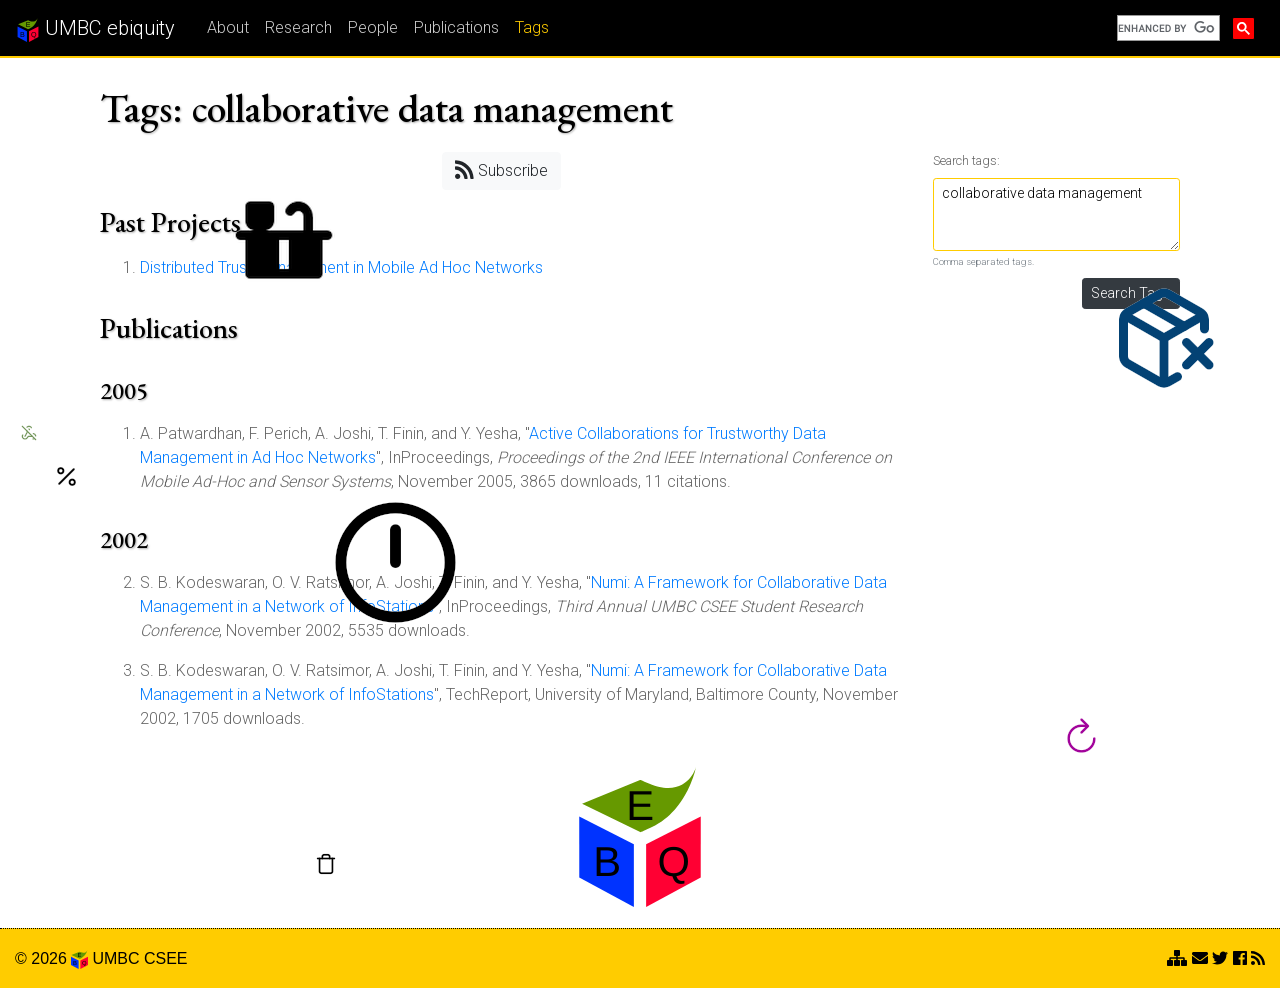  Describe the element at coordinates (66, 476) in the screenshot. I see `view discount or promotional offer` at that location.